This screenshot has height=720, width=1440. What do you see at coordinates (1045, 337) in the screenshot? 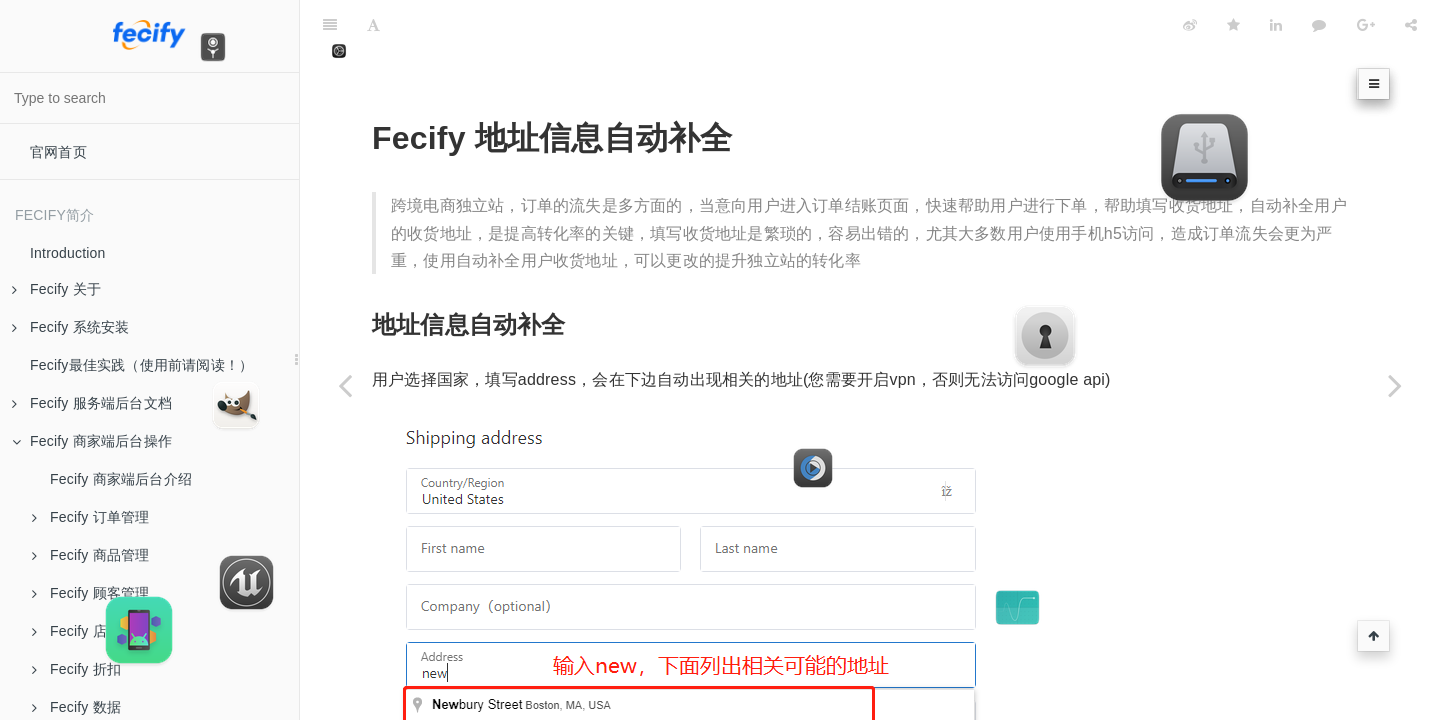
I see `enter password to authenticate` at bounding box center [1045, 337].